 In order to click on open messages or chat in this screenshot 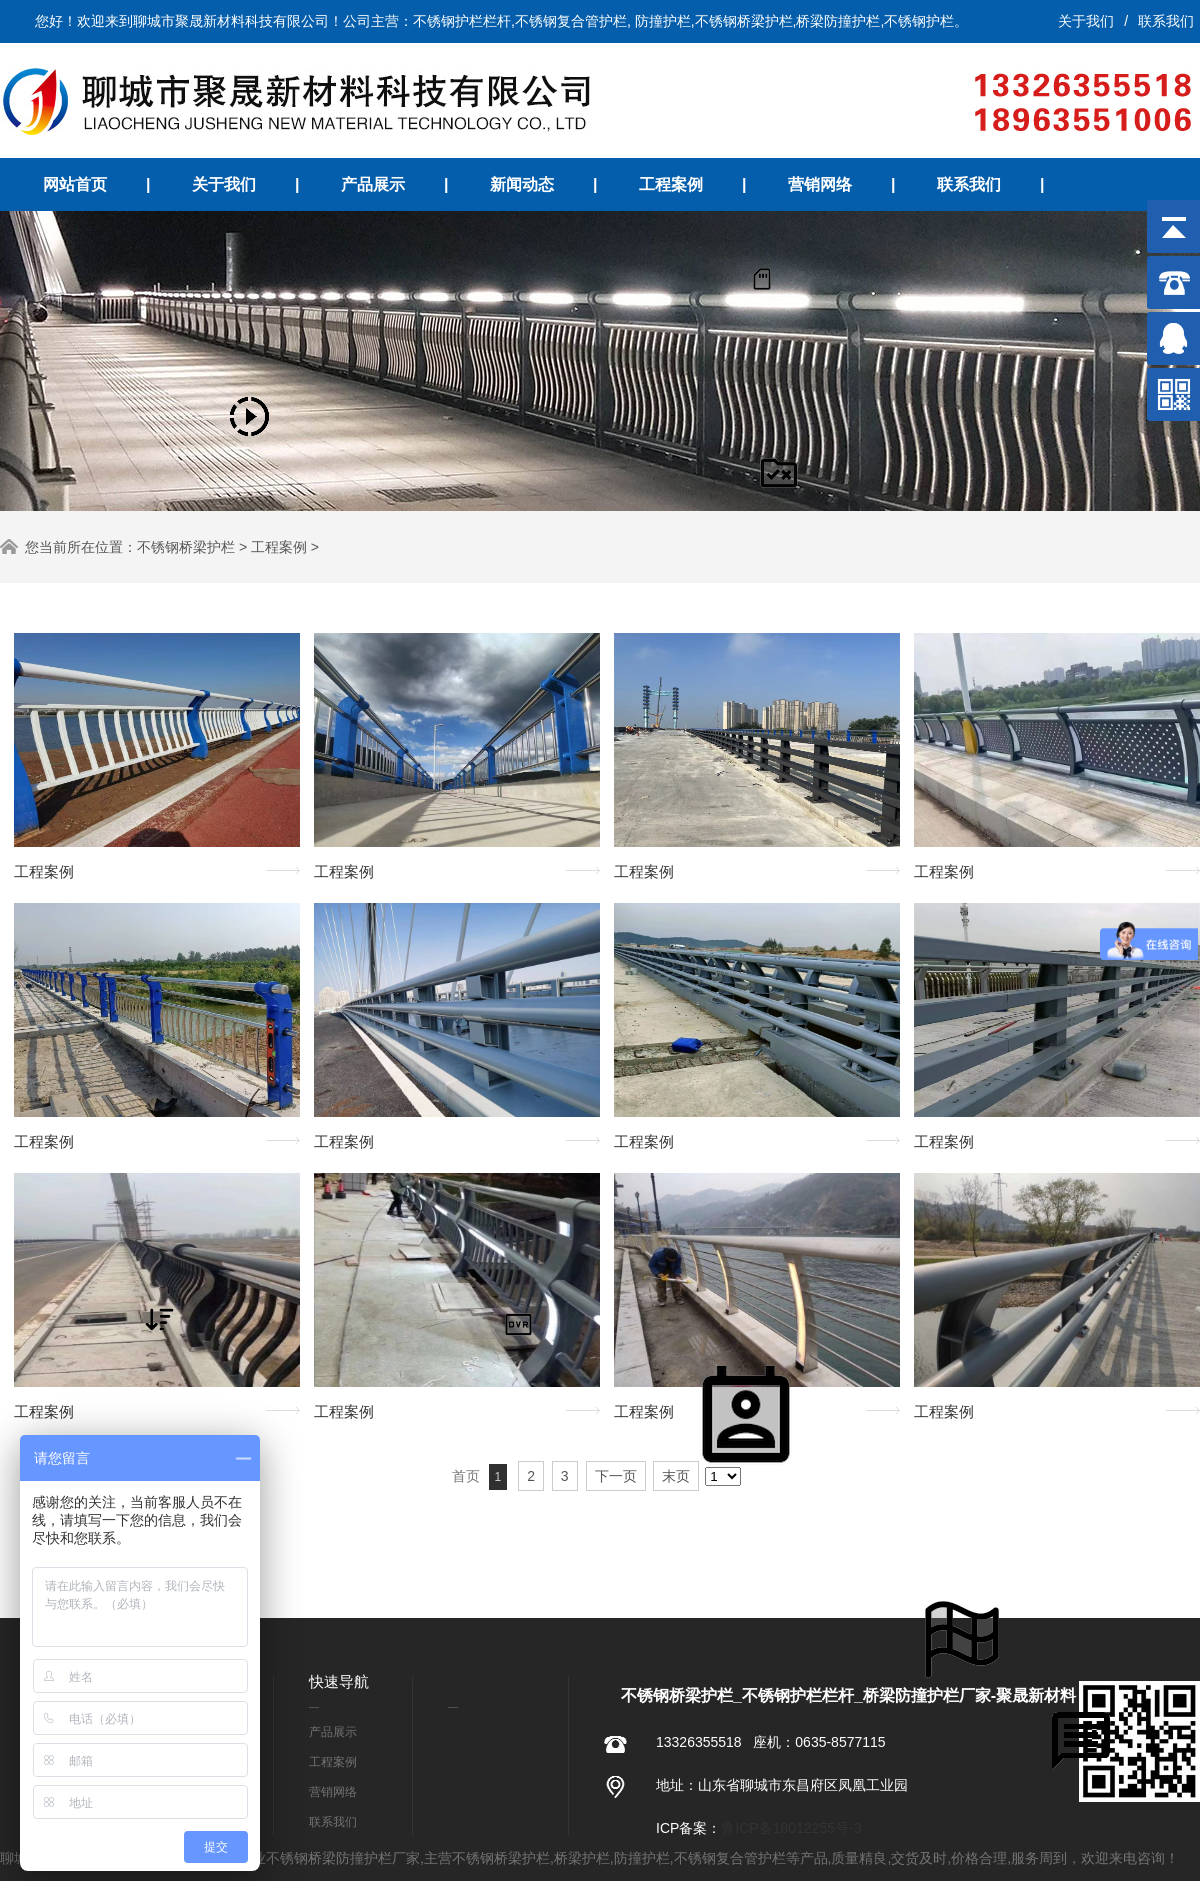, I will do `click(1081, 1741)`.